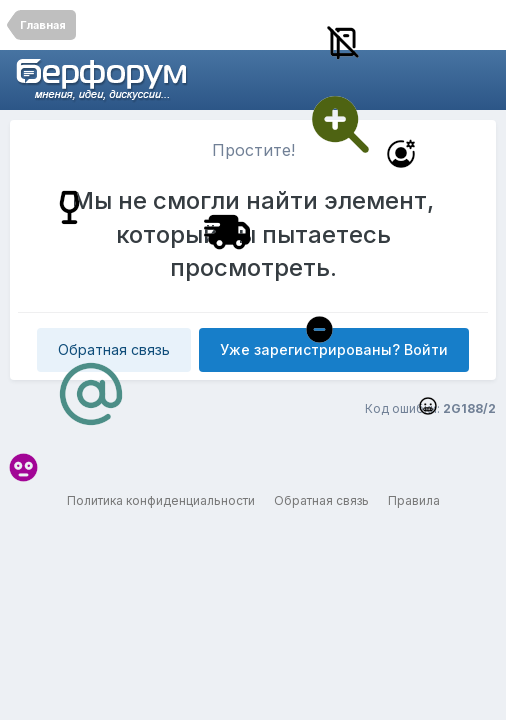 Image resolution: width=506 pixels, height=720 pixels. I want to click on indicates an awkward or uncomfortable situation, so click(428, 406).